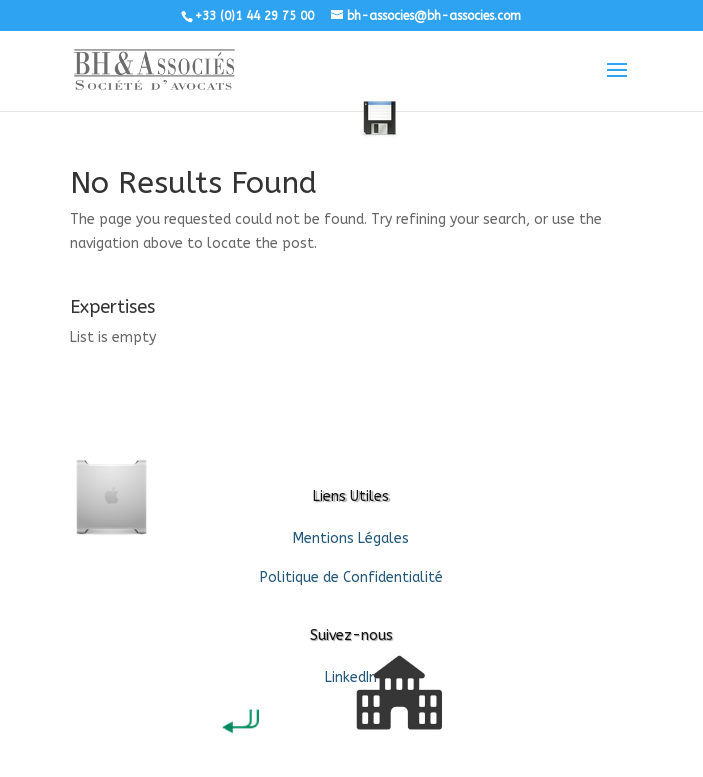 The image size is (703, 777). I want to click on indicates mac pro desktop computer in system settings, so click(111, 497).